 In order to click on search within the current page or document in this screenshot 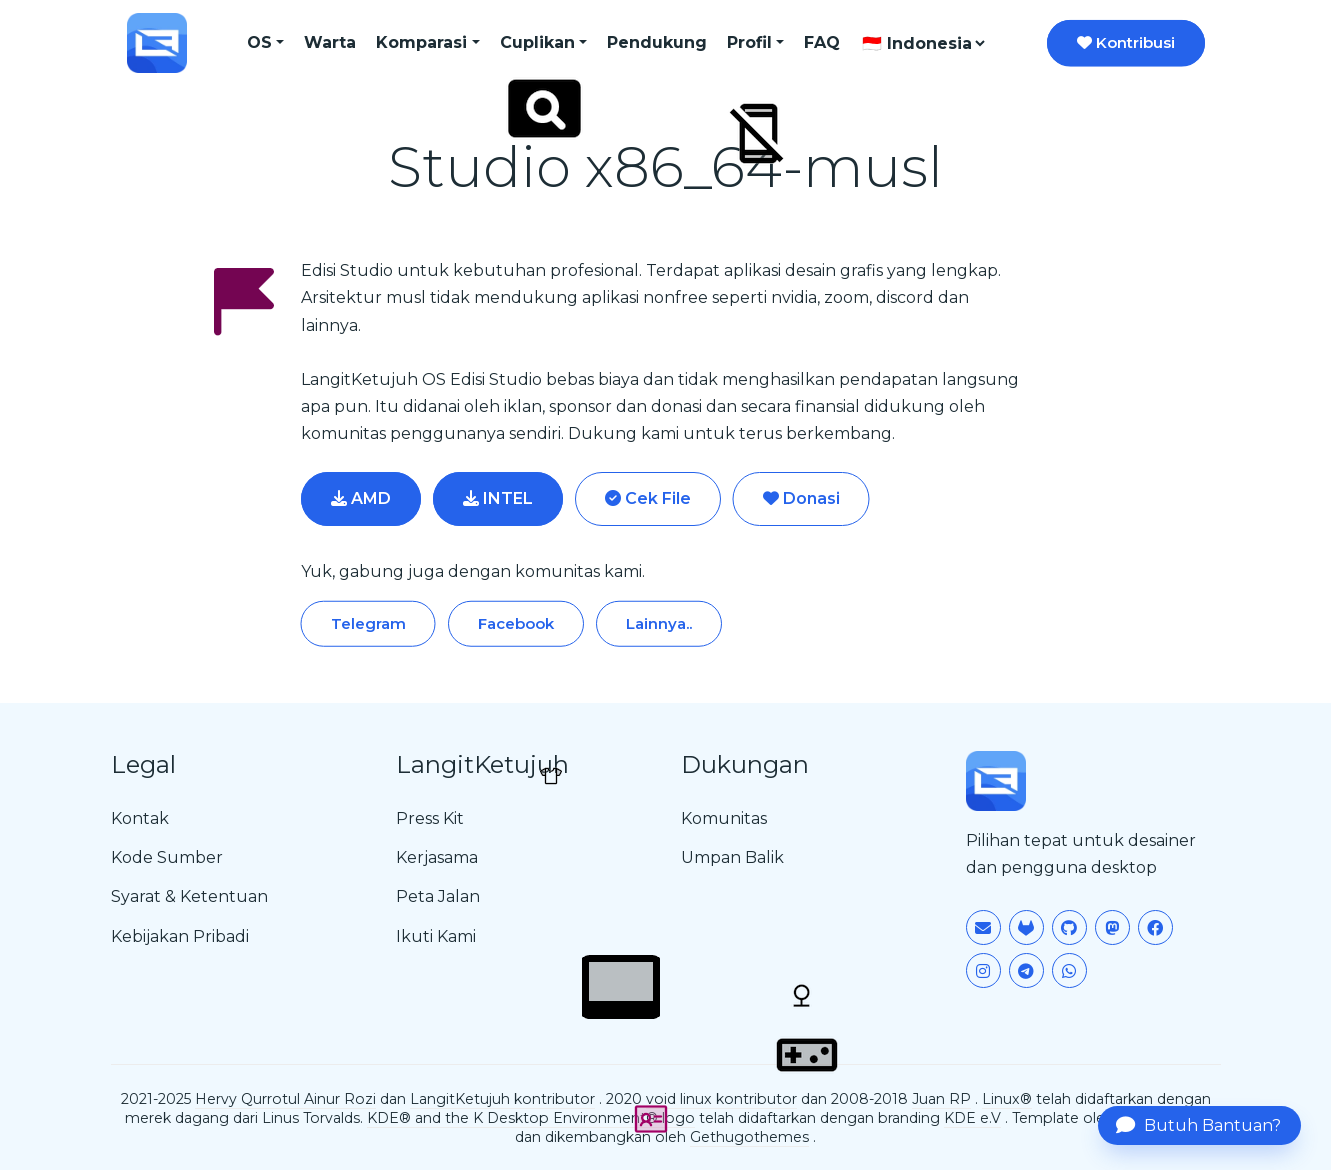, I will do `click(544, 108)`.